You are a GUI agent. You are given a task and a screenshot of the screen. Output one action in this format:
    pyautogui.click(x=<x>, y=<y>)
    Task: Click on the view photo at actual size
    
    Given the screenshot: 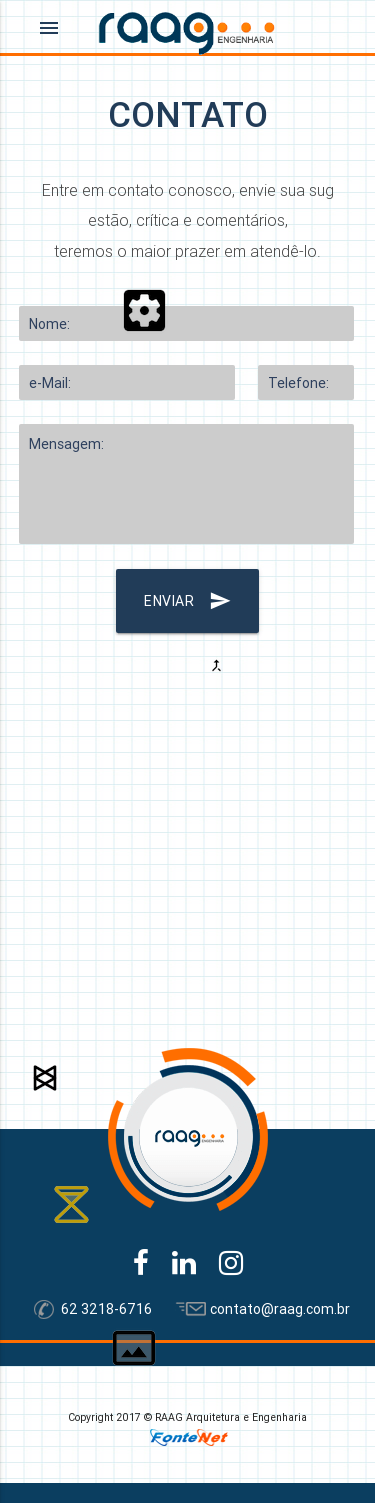 What is the action you would take?
    pyautogui.click(x=134, y=1348)
    